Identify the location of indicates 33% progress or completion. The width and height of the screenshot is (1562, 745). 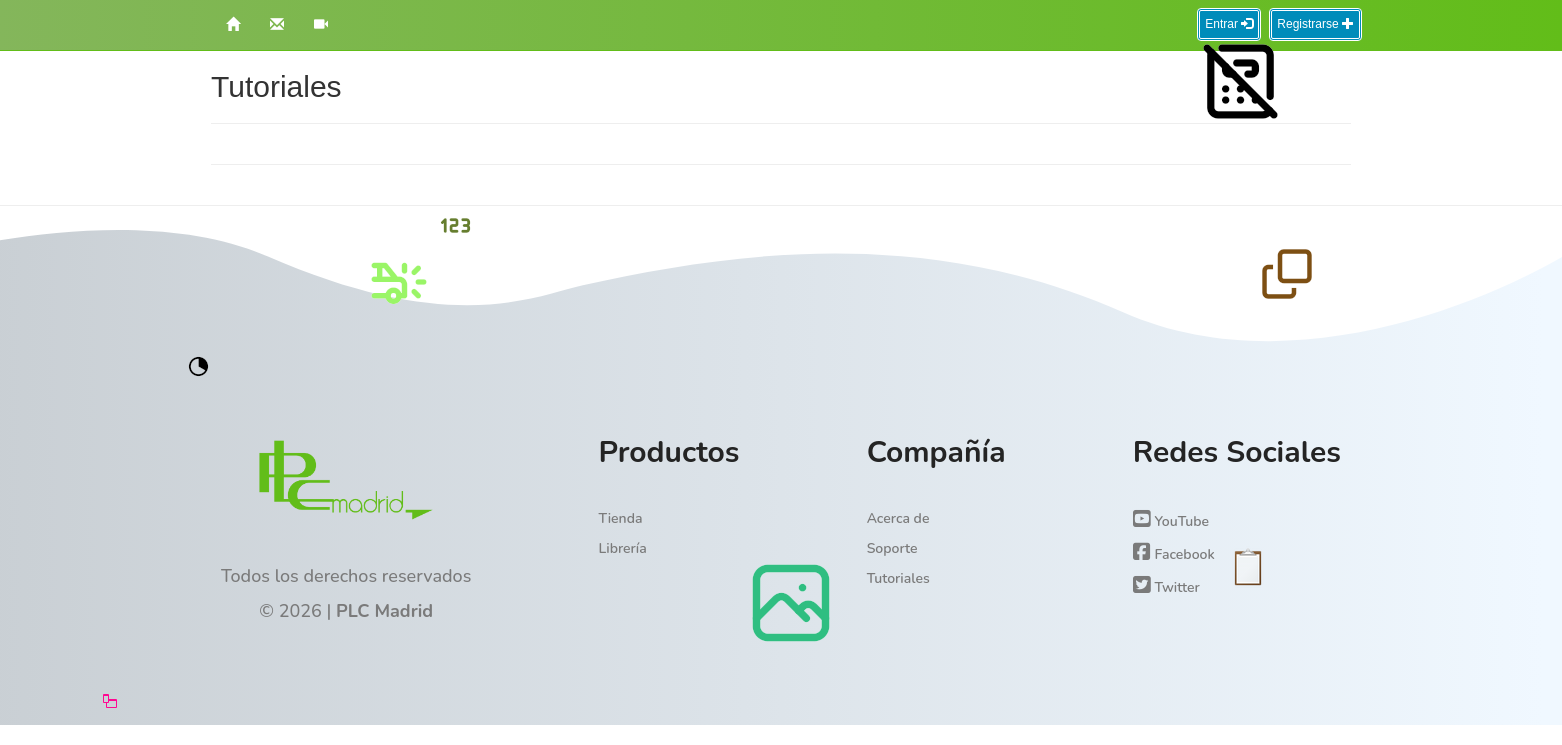
(198, 366).